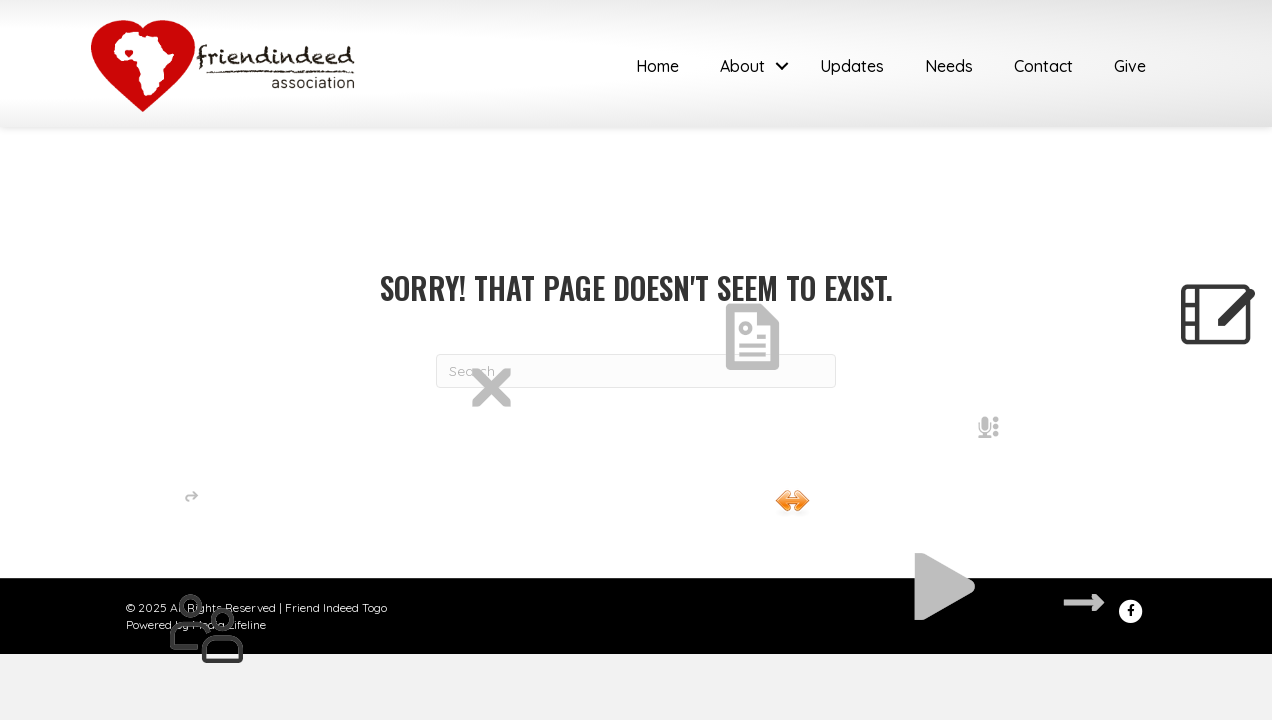 The width and height of the screenshot is (1272, 720). I want to click on flip the selected object horizontally, so click(792, 499).